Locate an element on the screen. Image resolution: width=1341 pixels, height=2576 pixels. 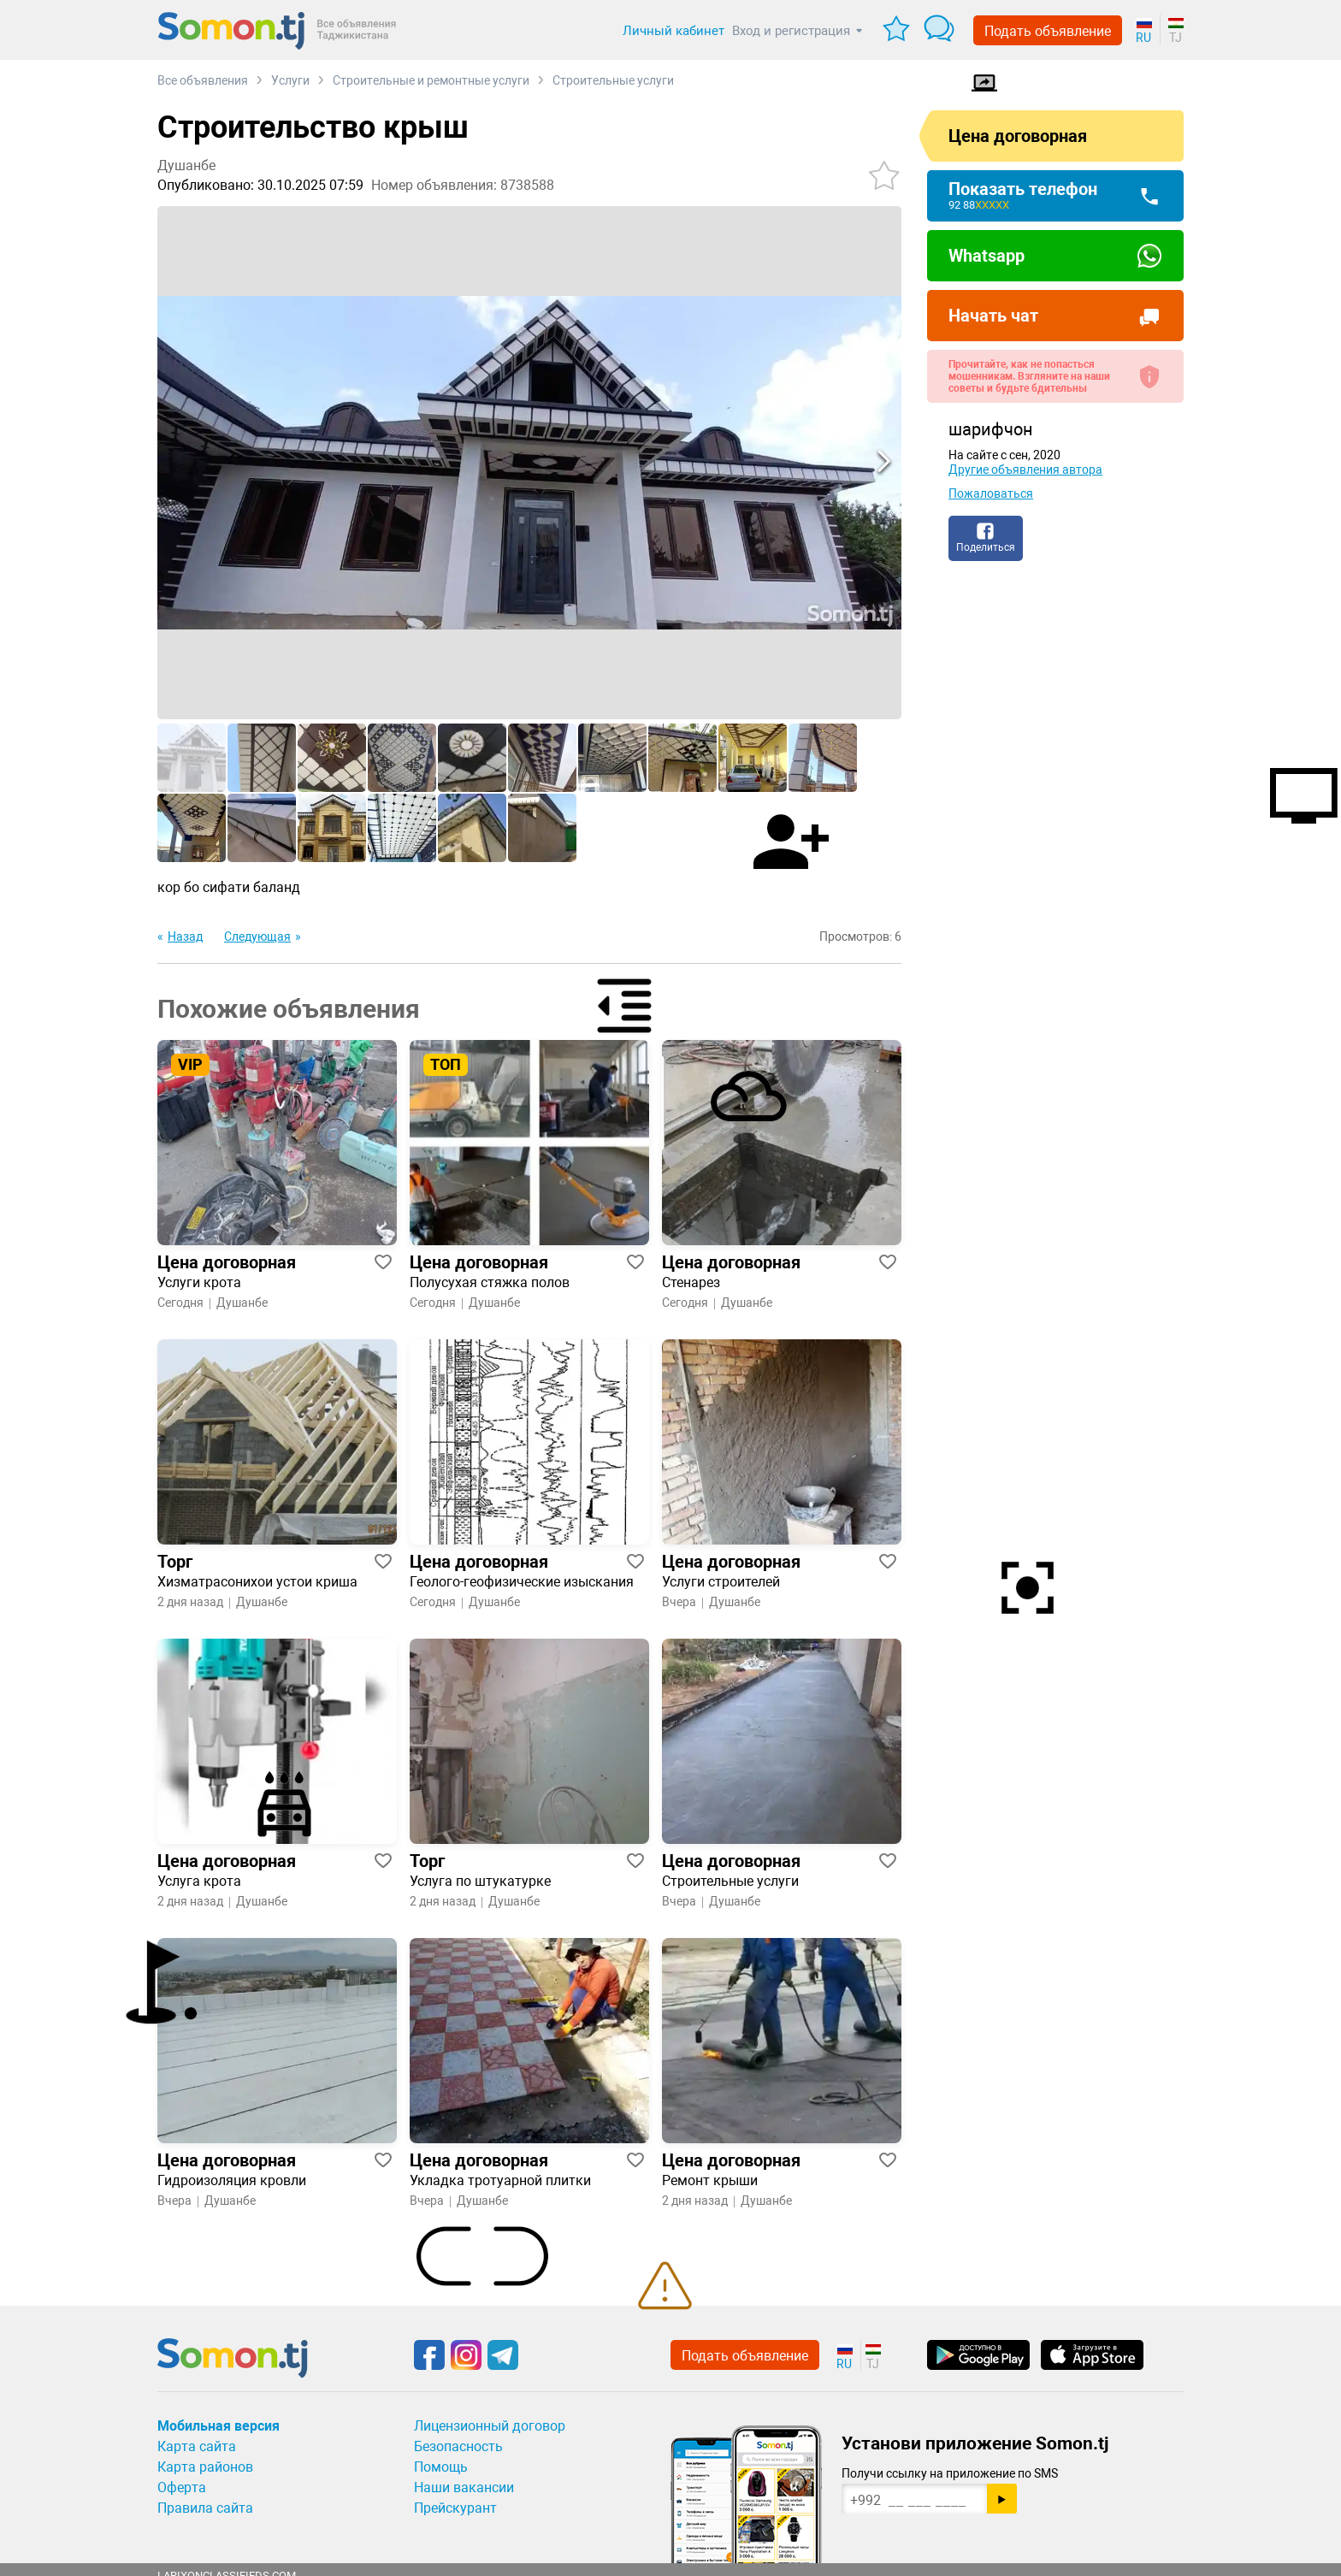
decrease text indentation is located at coordinates (624, 1006).